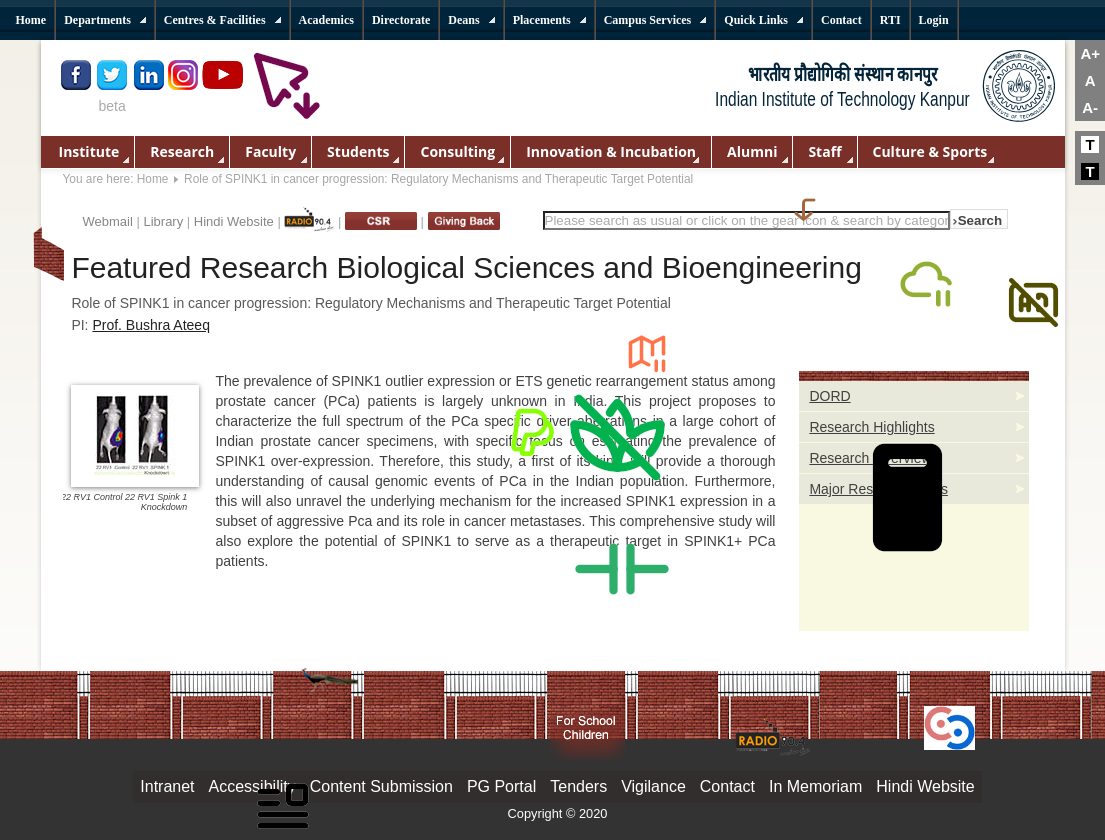 The image size is (1105, 840). What do you see at coordinates (1033, 302) in the screenshot?
I see `ad-free mode enabled` at bounding box center [1033, 302].